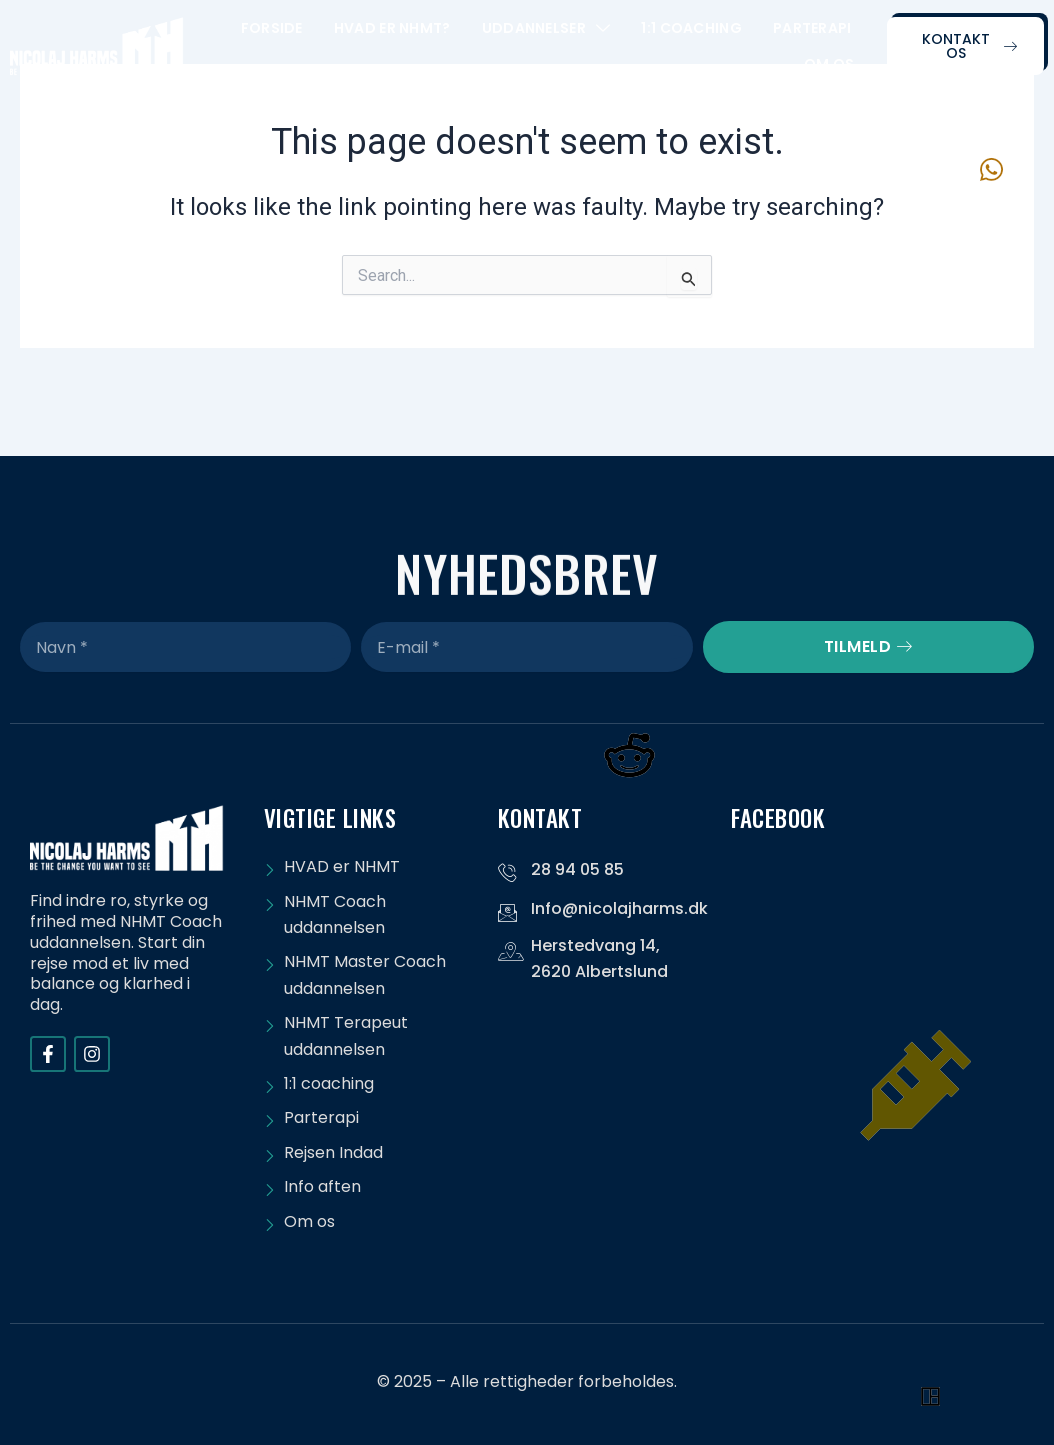  I want to click on open the Reddit app, so click(629, 754).